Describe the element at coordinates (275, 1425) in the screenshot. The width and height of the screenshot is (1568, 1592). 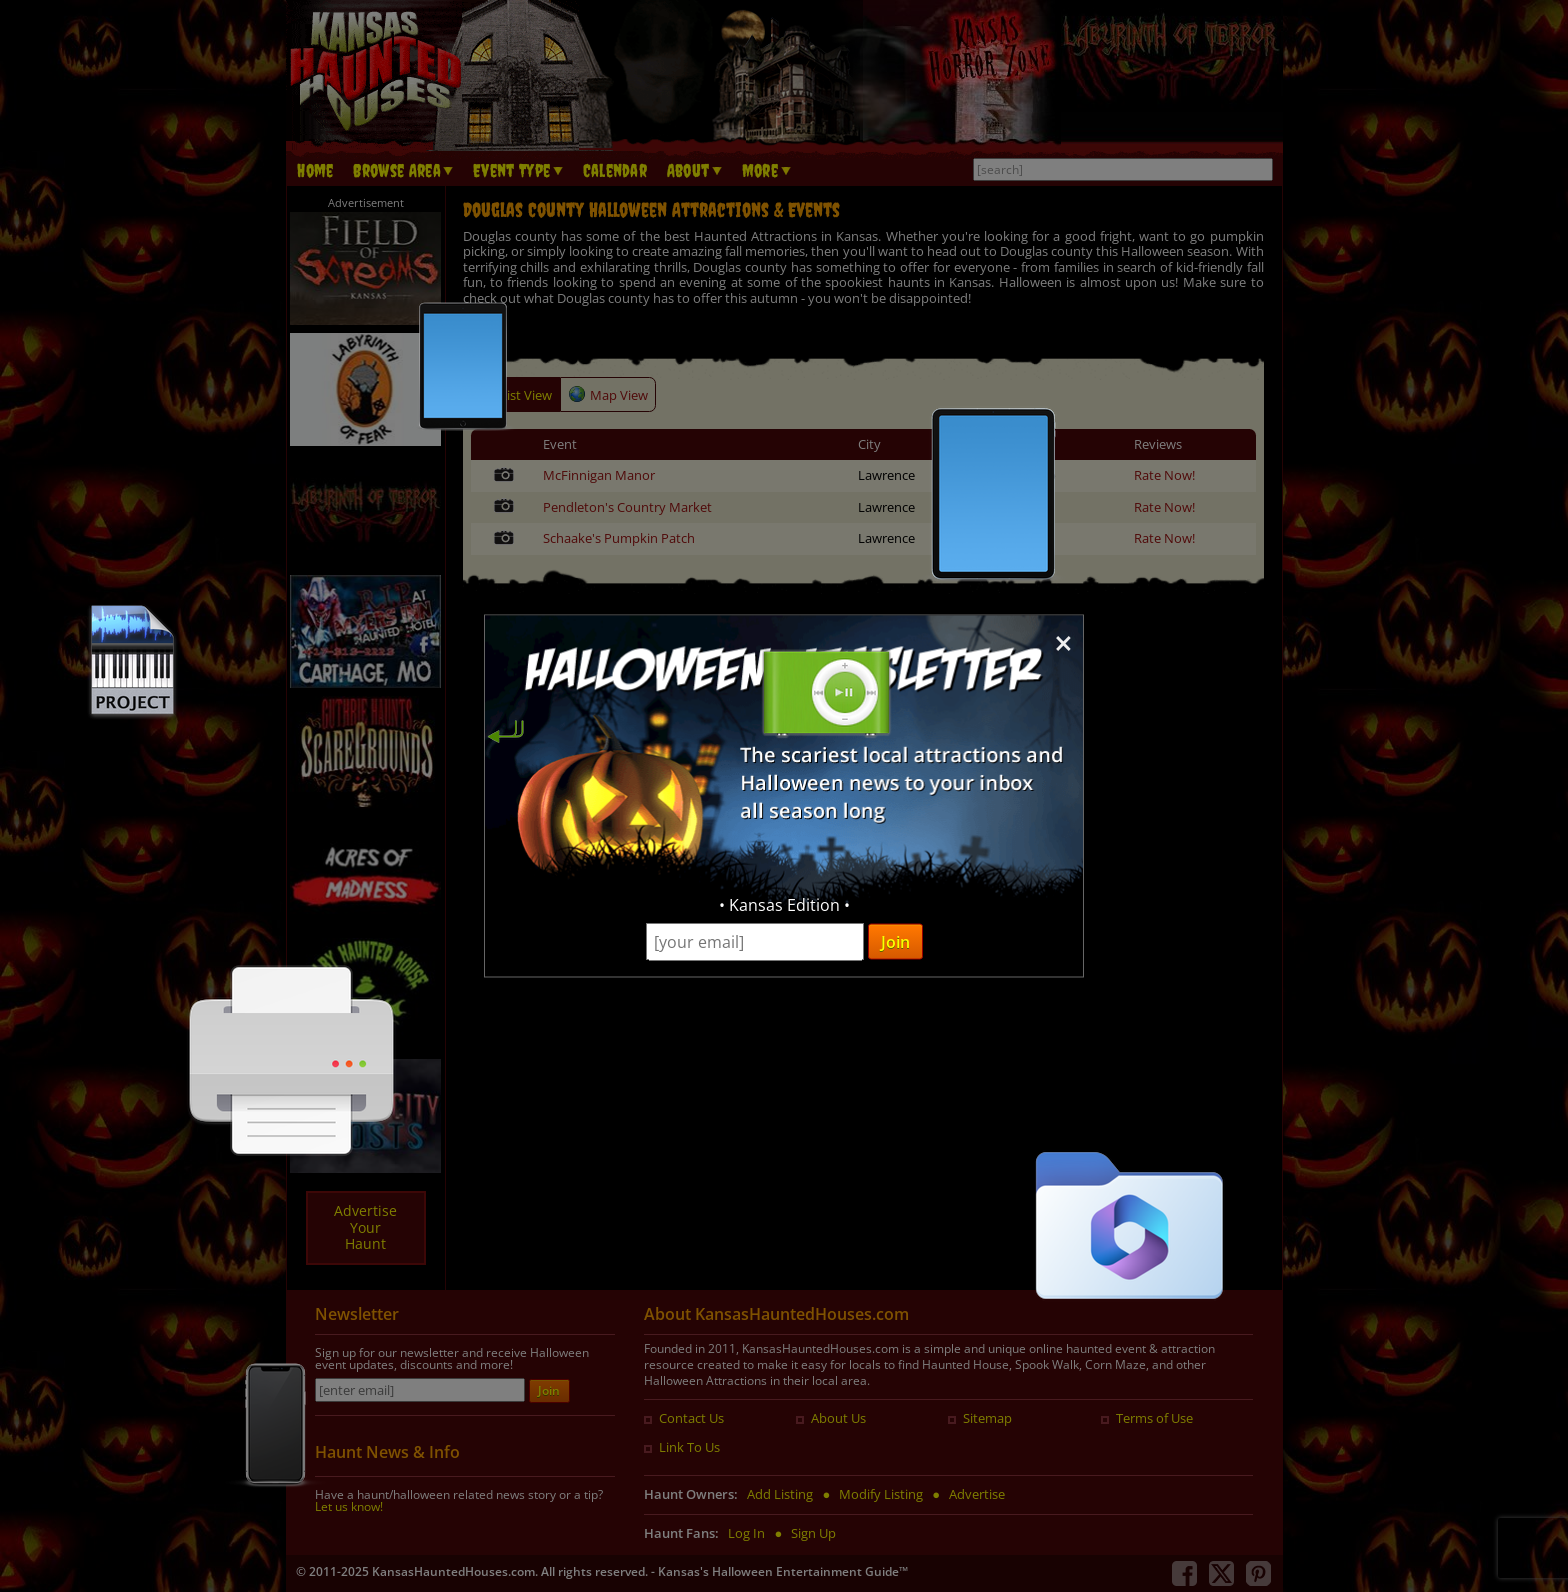
I see `connected iPhone device` at that location.